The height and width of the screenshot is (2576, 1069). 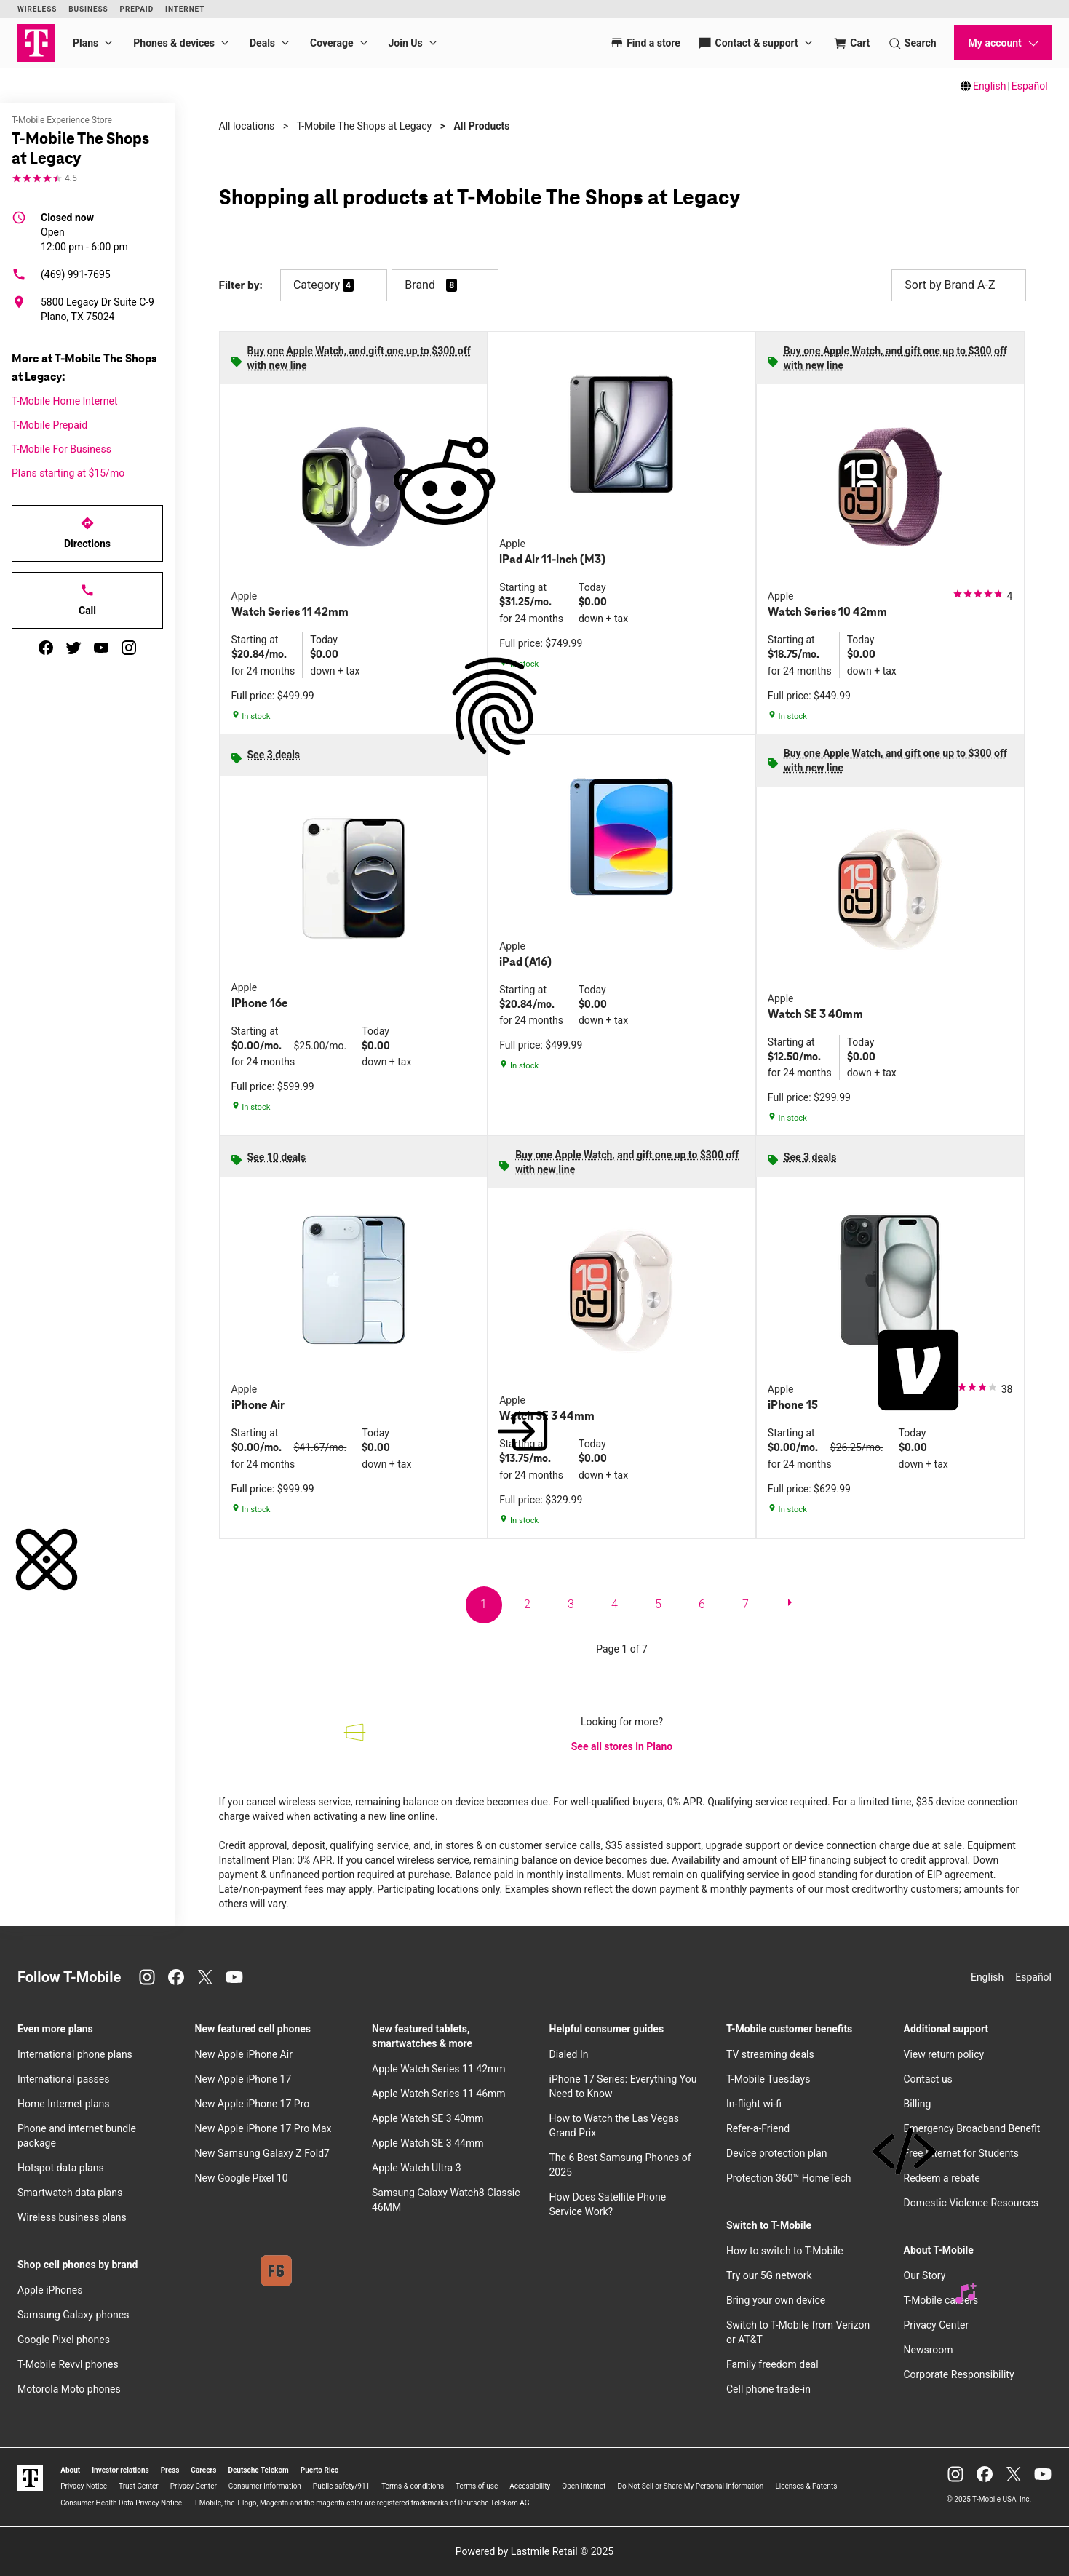 I want to click on open Reddit app, so click(x=444, y=480).